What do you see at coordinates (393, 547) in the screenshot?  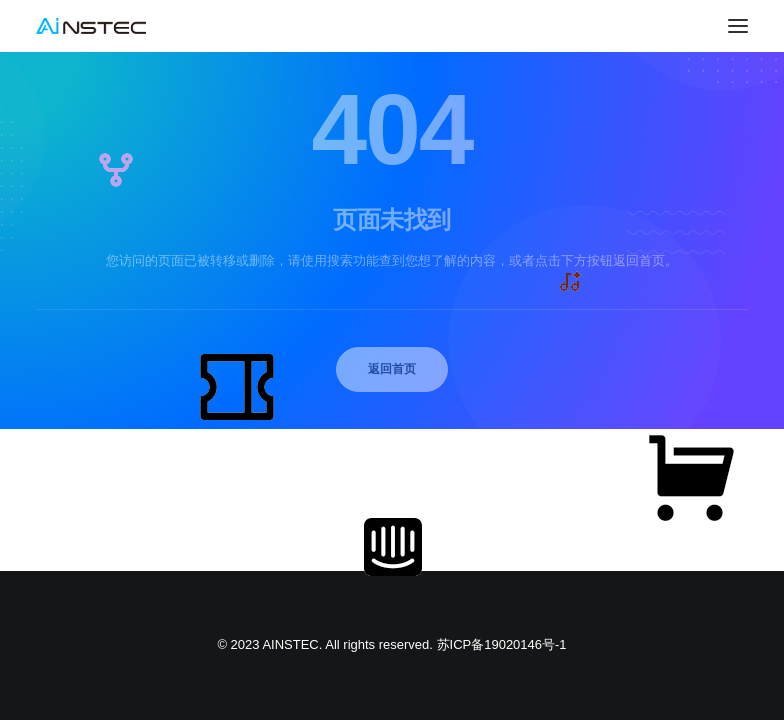 I see `open intercom chat support` at bounding box center [393, 547].